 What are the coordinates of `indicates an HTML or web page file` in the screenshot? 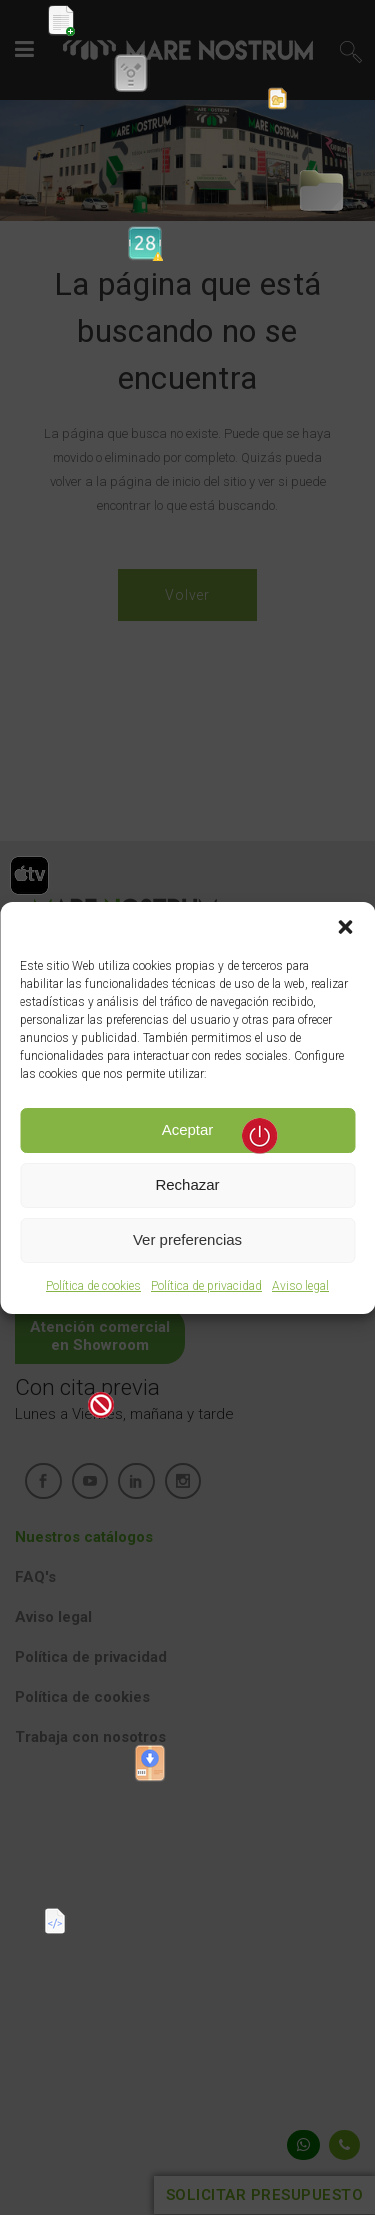 It's located at (55, 1921).